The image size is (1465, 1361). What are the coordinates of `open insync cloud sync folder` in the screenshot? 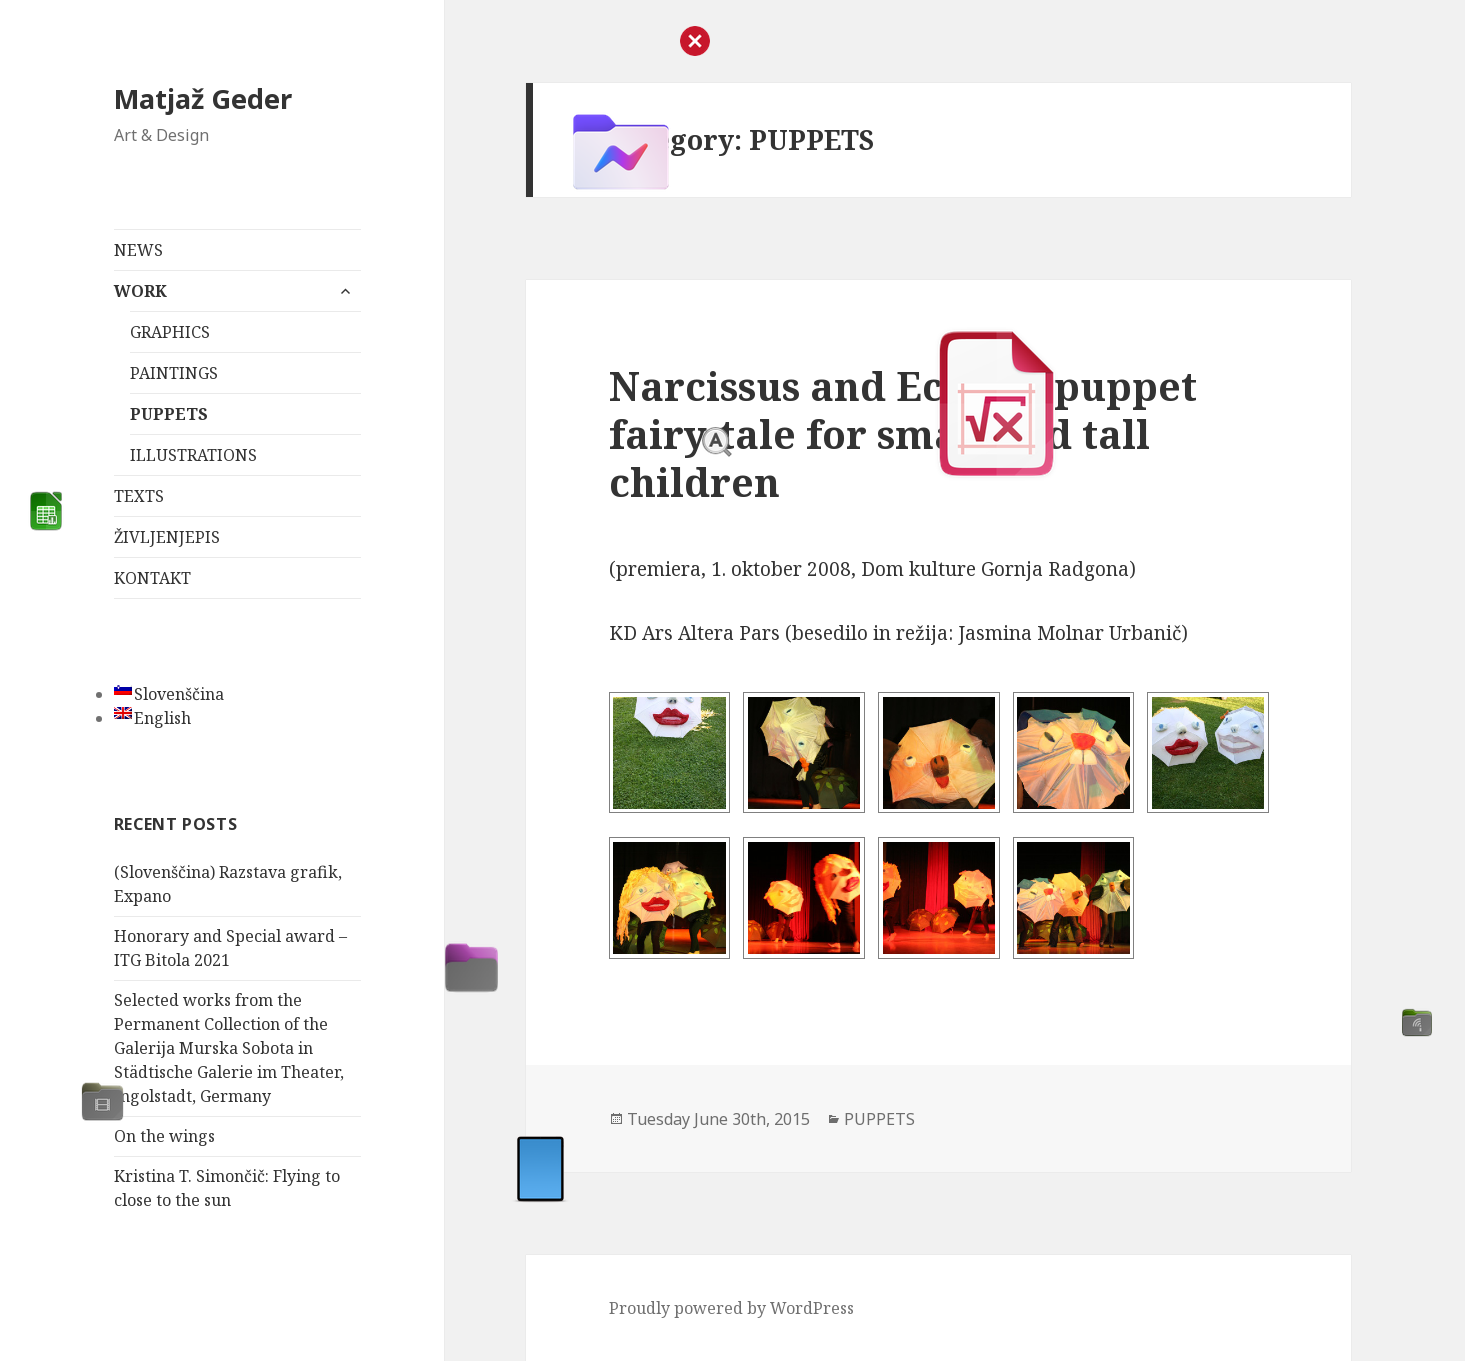 It's located at (1417, 1022).